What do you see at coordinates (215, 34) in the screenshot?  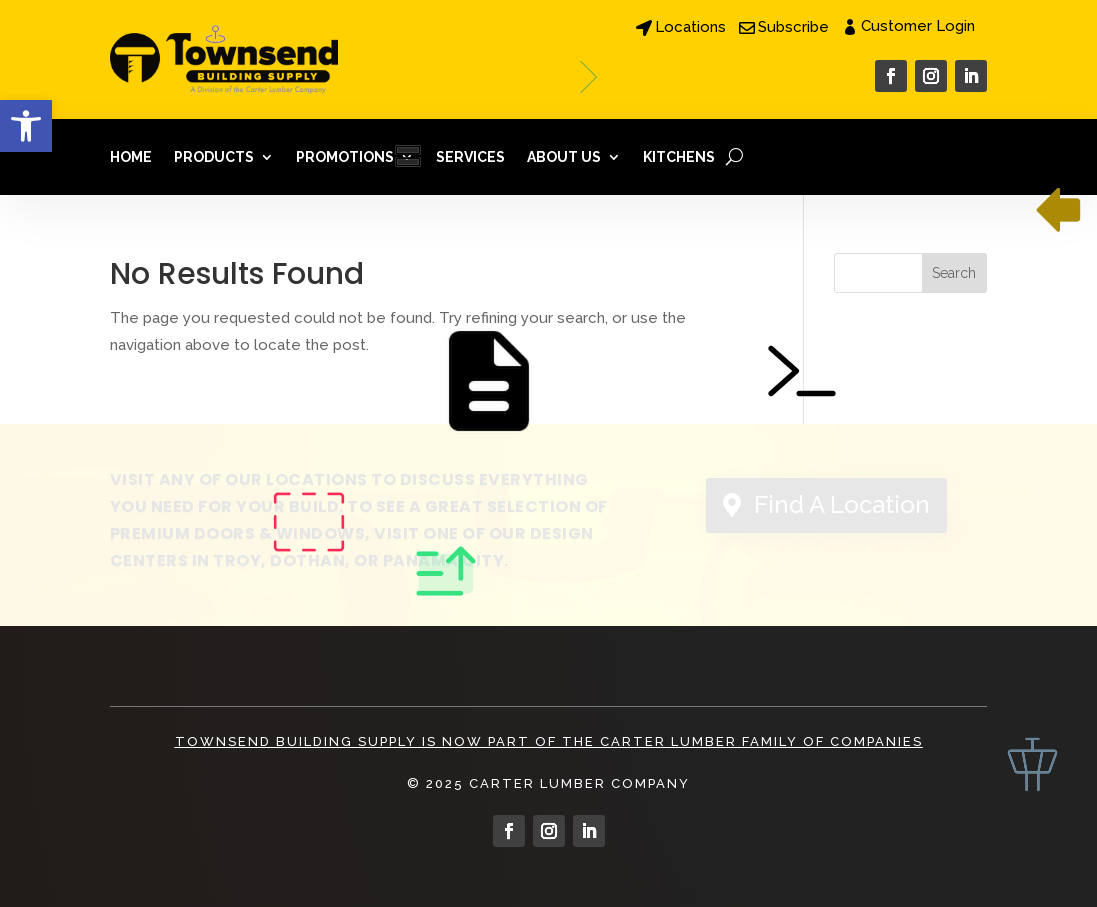 I see `view location area or radius` at bounding box center [215, 34].